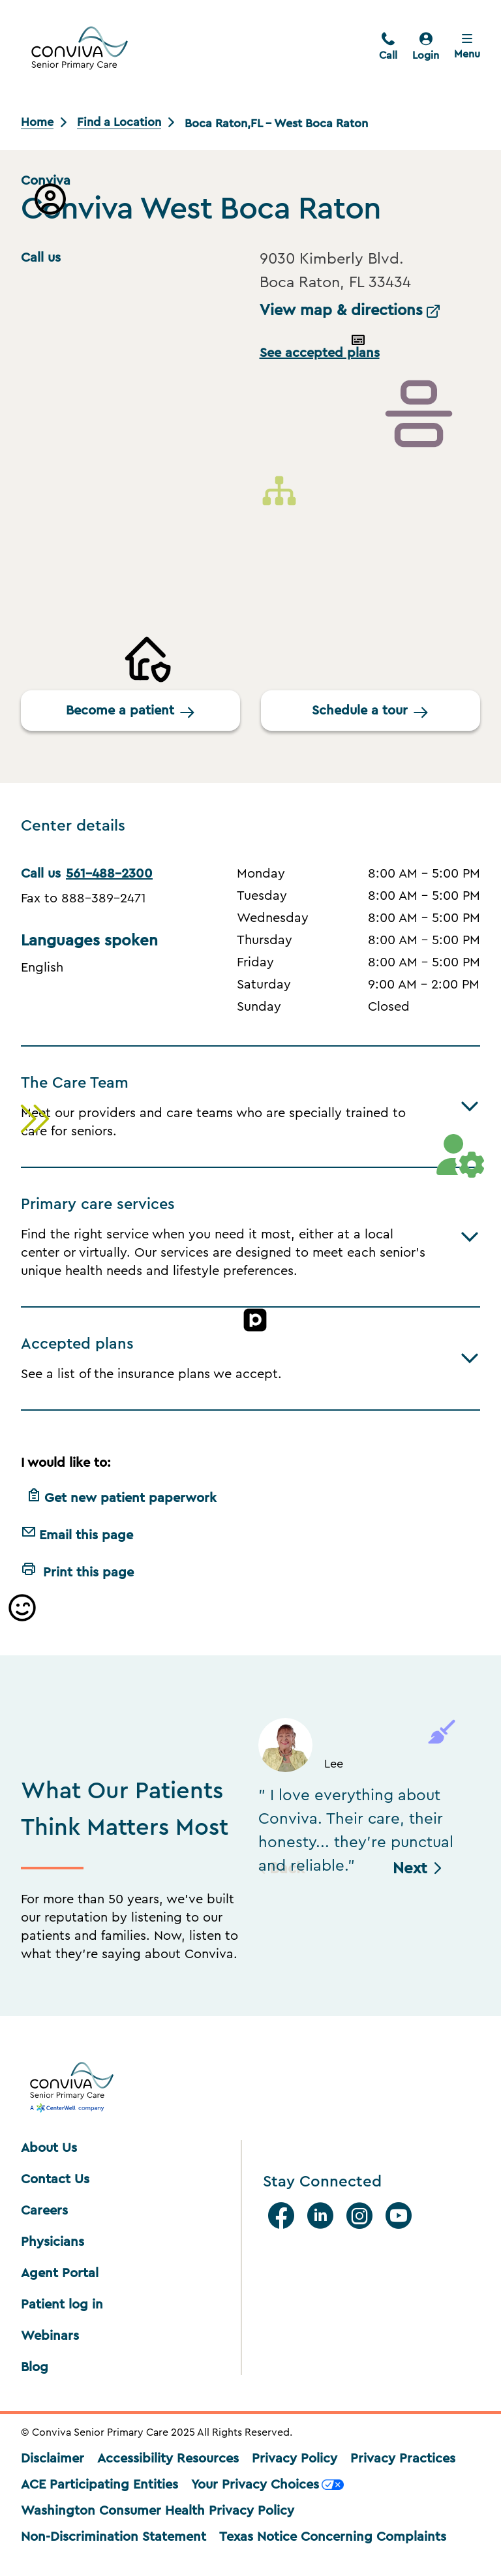 The width and height of the screenshot is (501, 2576). I want to click on view your profile, so click(50, 199).